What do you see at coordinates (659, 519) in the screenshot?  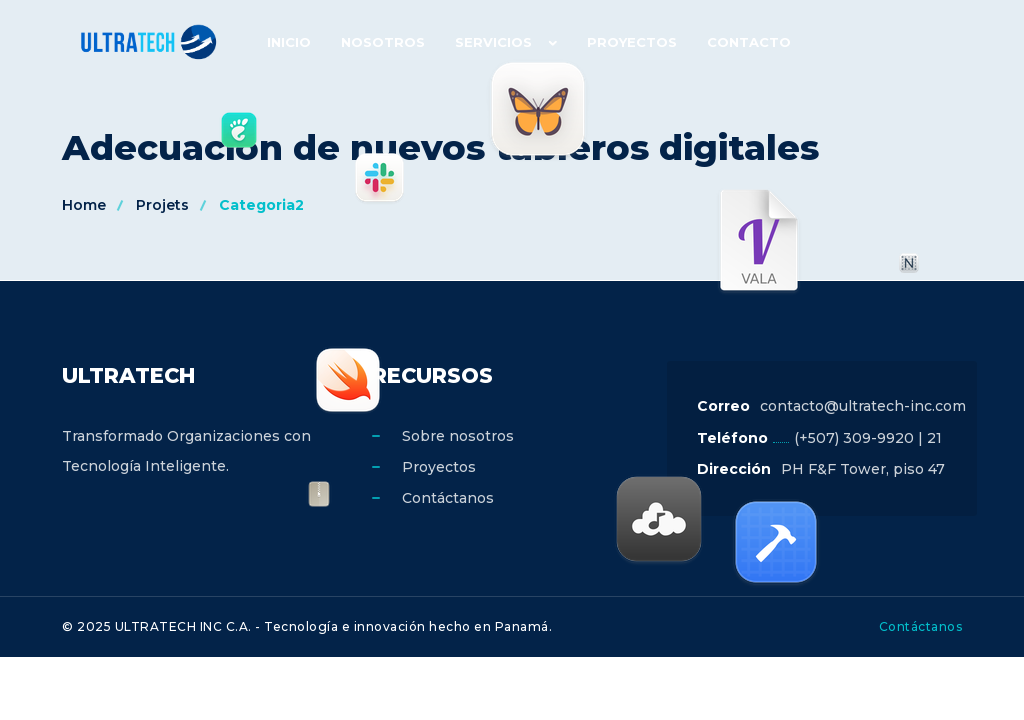 I see `open puddletag audio tag editor` at bounding box center [659, 519].